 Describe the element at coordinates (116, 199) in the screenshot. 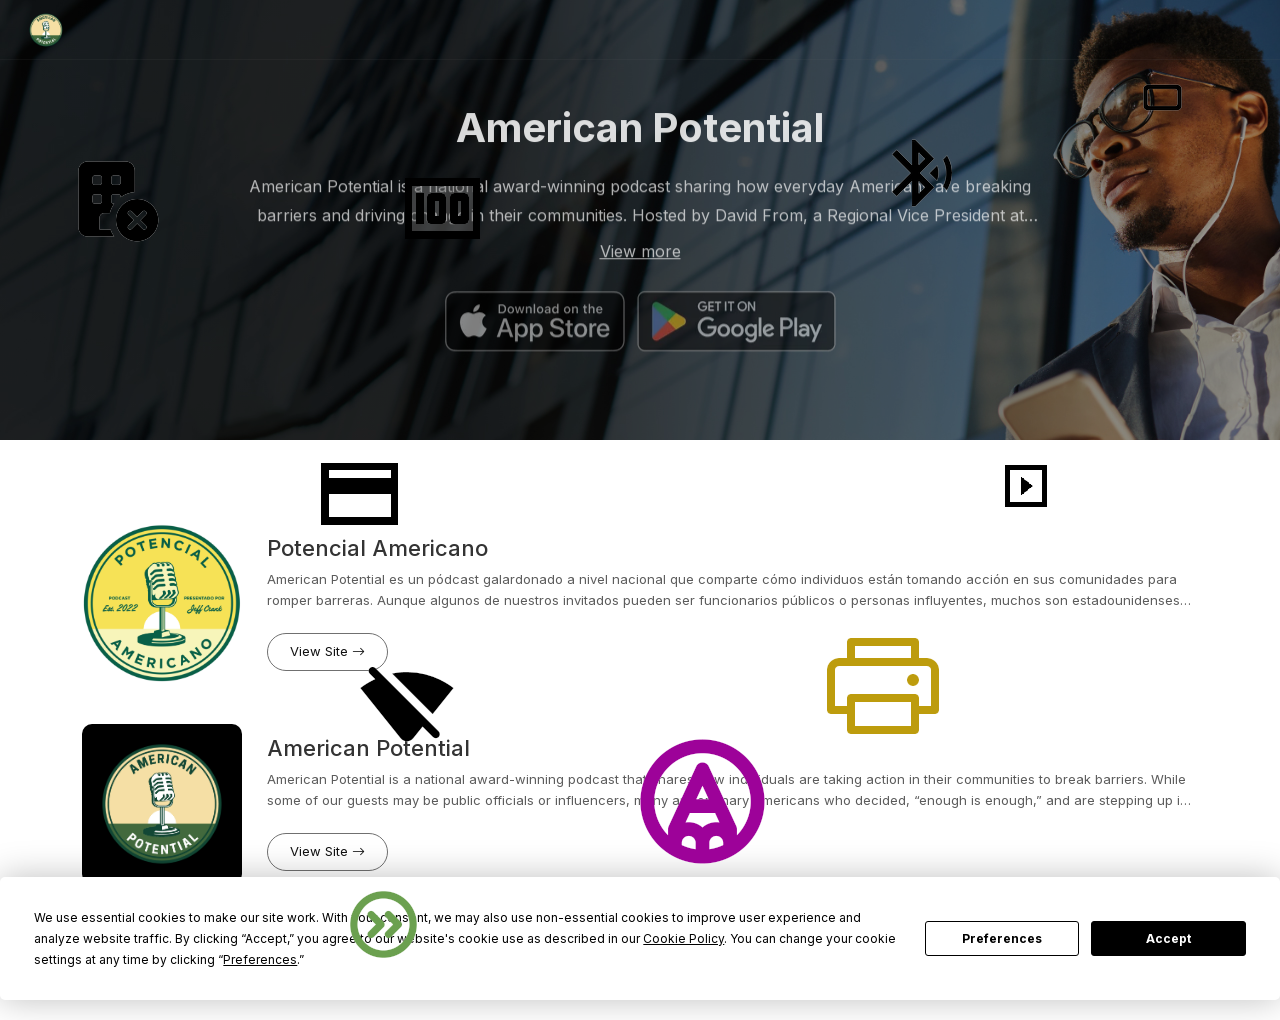

I see `remove a building or property from saved locations` at that location.